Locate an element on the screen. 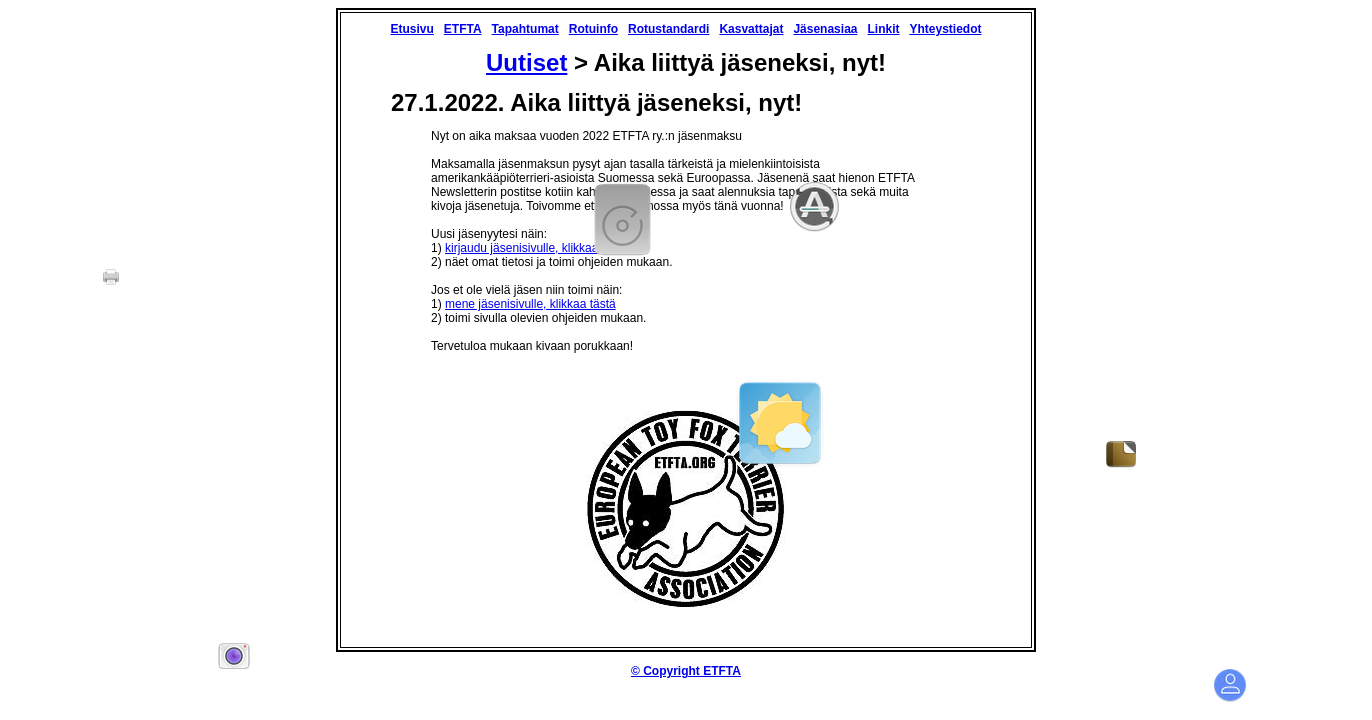 Image resolution: width=1372 pixels, height=720 pixels. change desktop wallpaper settings is located at coordinates (1121, 453).